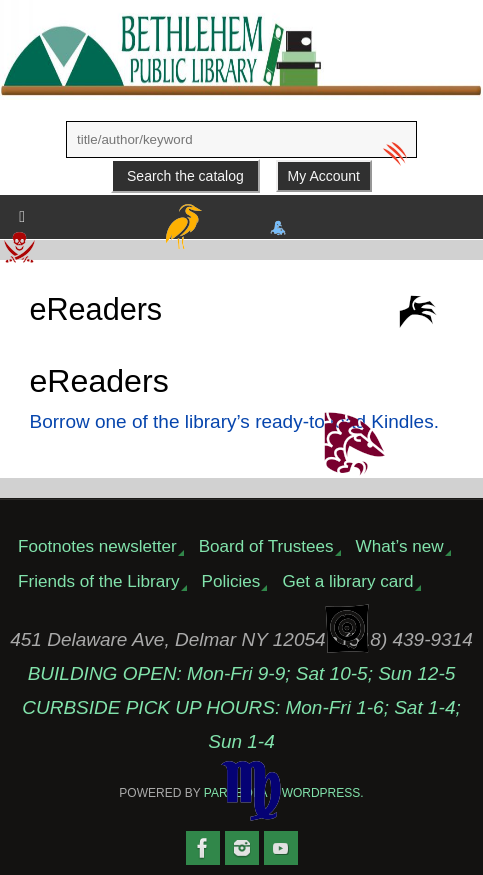  Describe the element at coordinates (184, 226) in the screenshot. I see `heron bird icon for wildlife or nature category` at that location.